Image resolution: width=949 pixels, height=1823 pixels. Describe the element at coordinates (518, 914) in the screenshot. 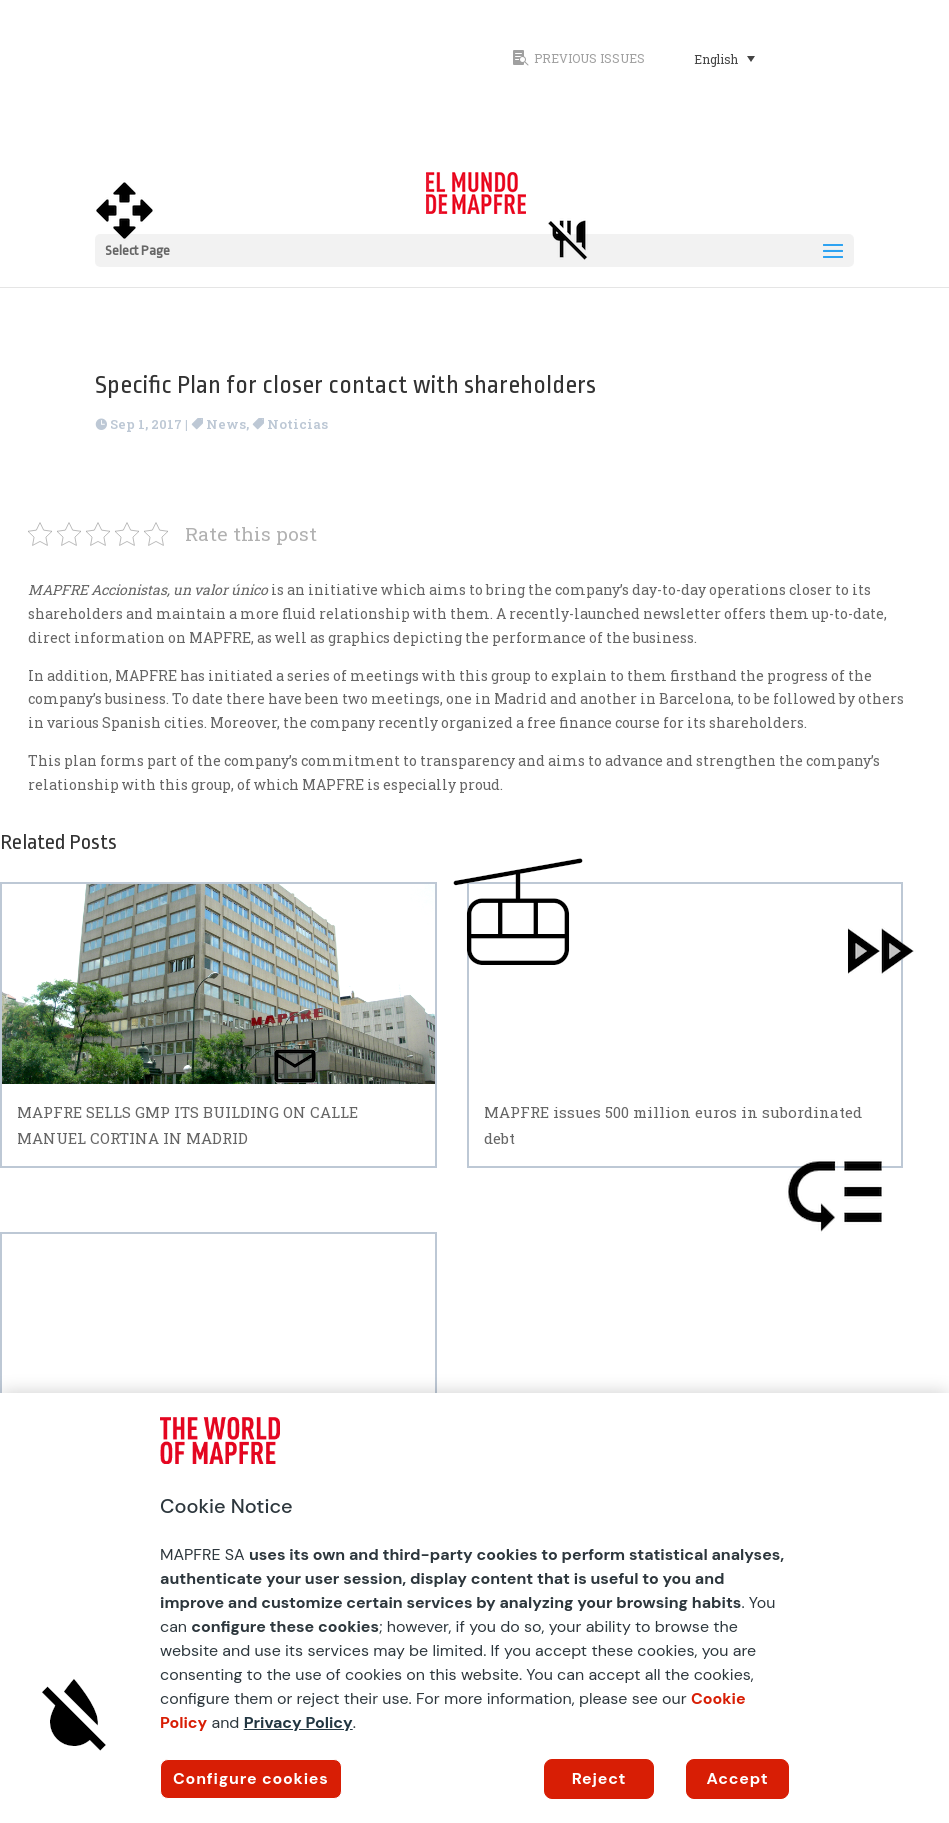

I see `access cable car or gondola transit options` at that location.